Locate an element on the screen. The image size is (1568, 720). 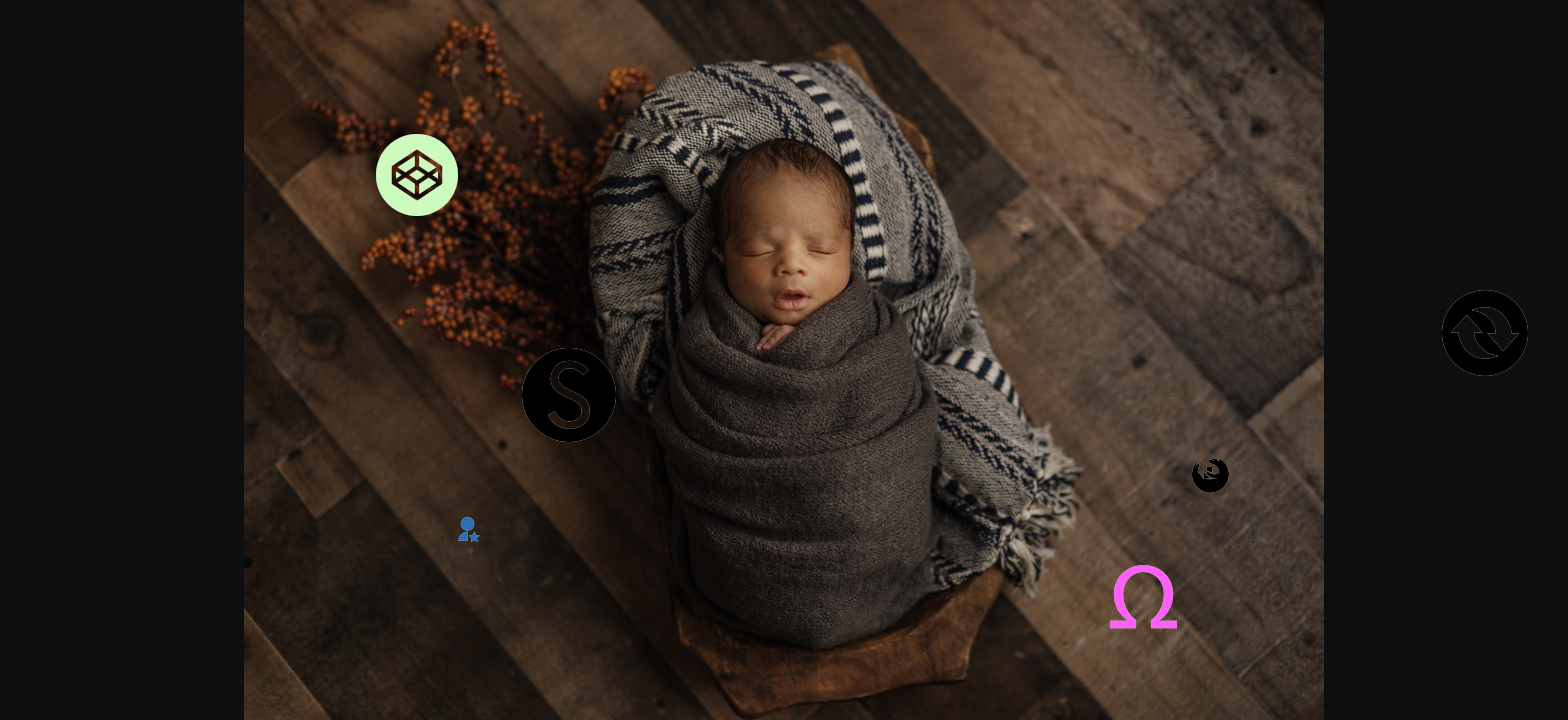
view favorite or starred user is located at coordinates (467, 529).